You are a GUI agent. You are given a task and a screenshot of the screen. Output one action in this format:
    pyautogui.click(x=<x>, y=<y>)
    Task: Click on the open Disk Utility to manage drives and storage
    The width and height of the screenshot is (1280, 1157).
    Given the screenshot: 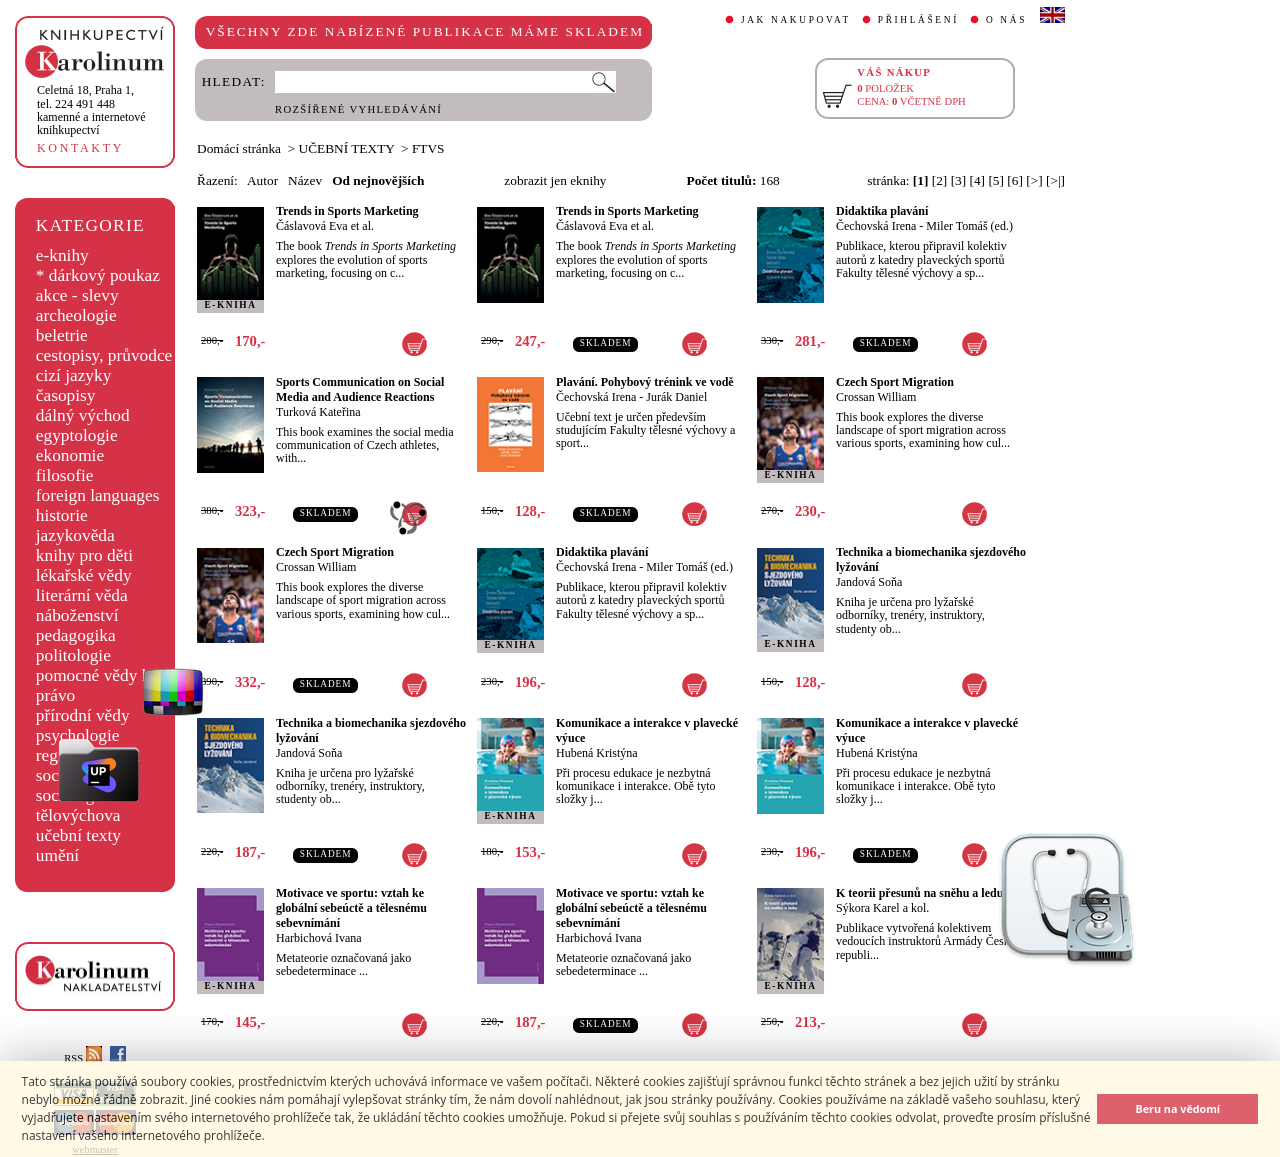 What is the action you would take?
    pyautogui.click(x=1062, y=894)
    